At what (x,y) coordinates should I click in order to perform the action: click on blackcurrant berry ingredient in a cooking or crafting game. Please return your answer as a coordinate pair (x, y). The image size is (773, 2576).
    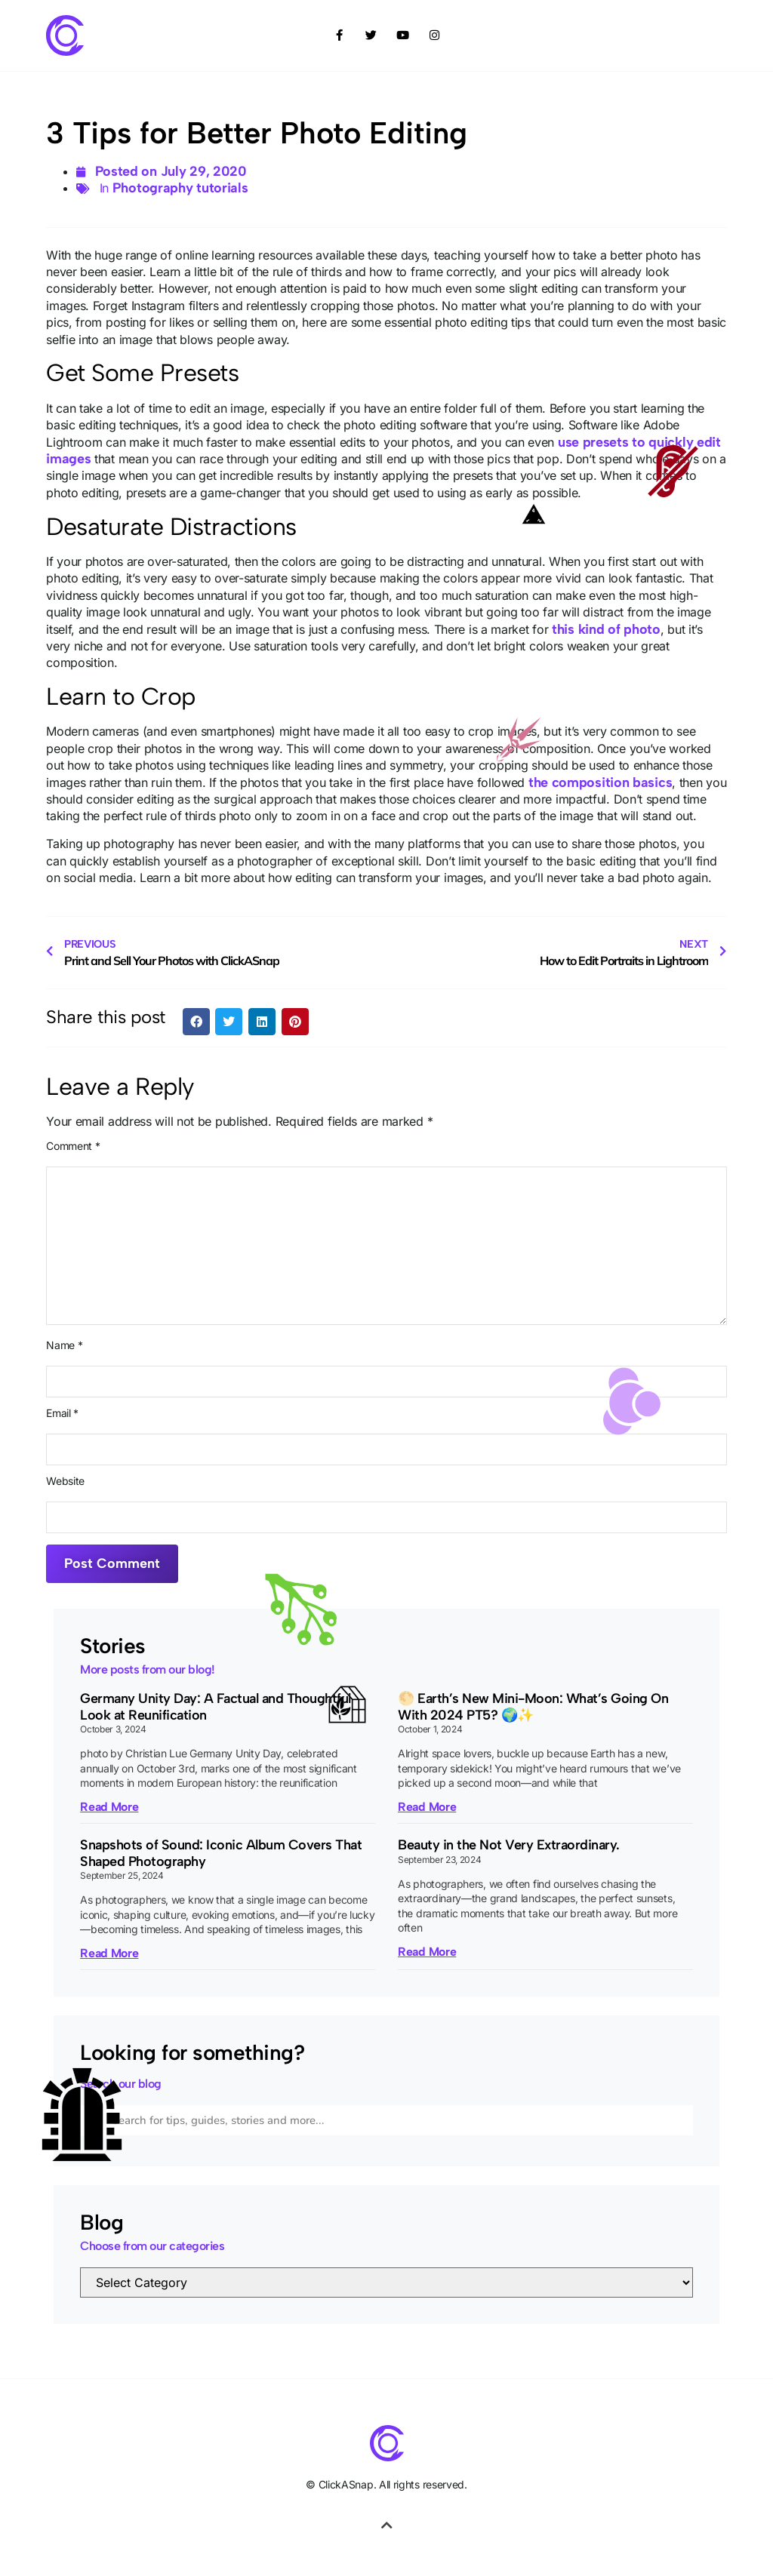
    Looking at the image, I should click on (300, 1609).